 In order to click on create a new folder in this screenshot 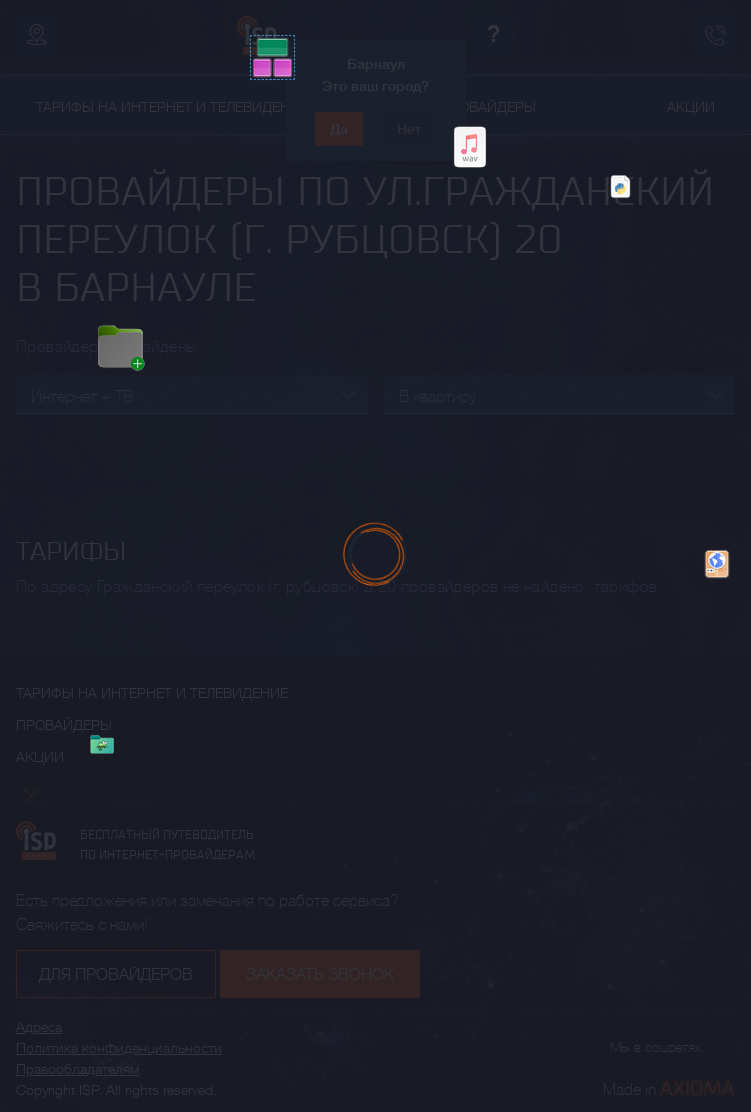, I will do `click(120, 346)`.